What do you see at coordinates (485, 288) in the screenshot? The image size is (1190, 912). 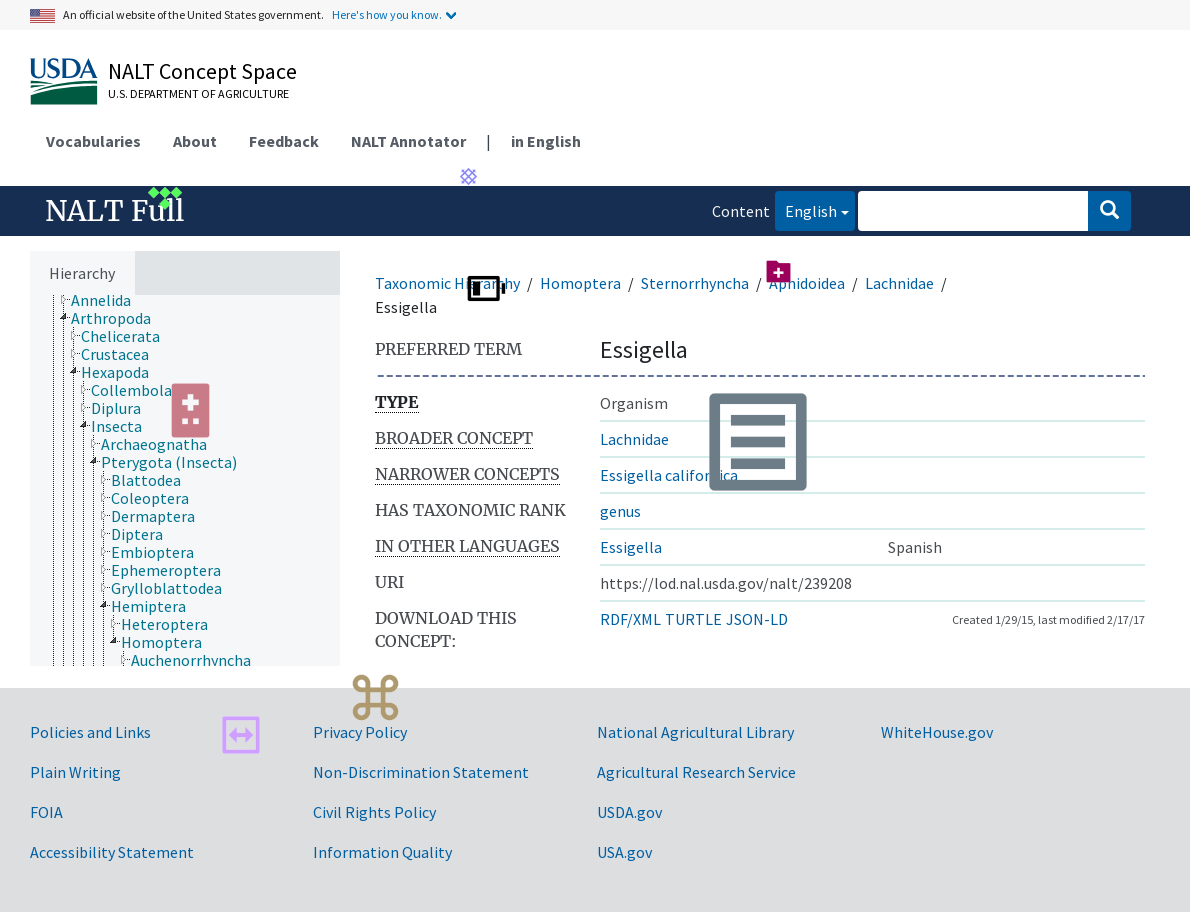 I see `indicates low battery status` at bounding box center [485, 288].